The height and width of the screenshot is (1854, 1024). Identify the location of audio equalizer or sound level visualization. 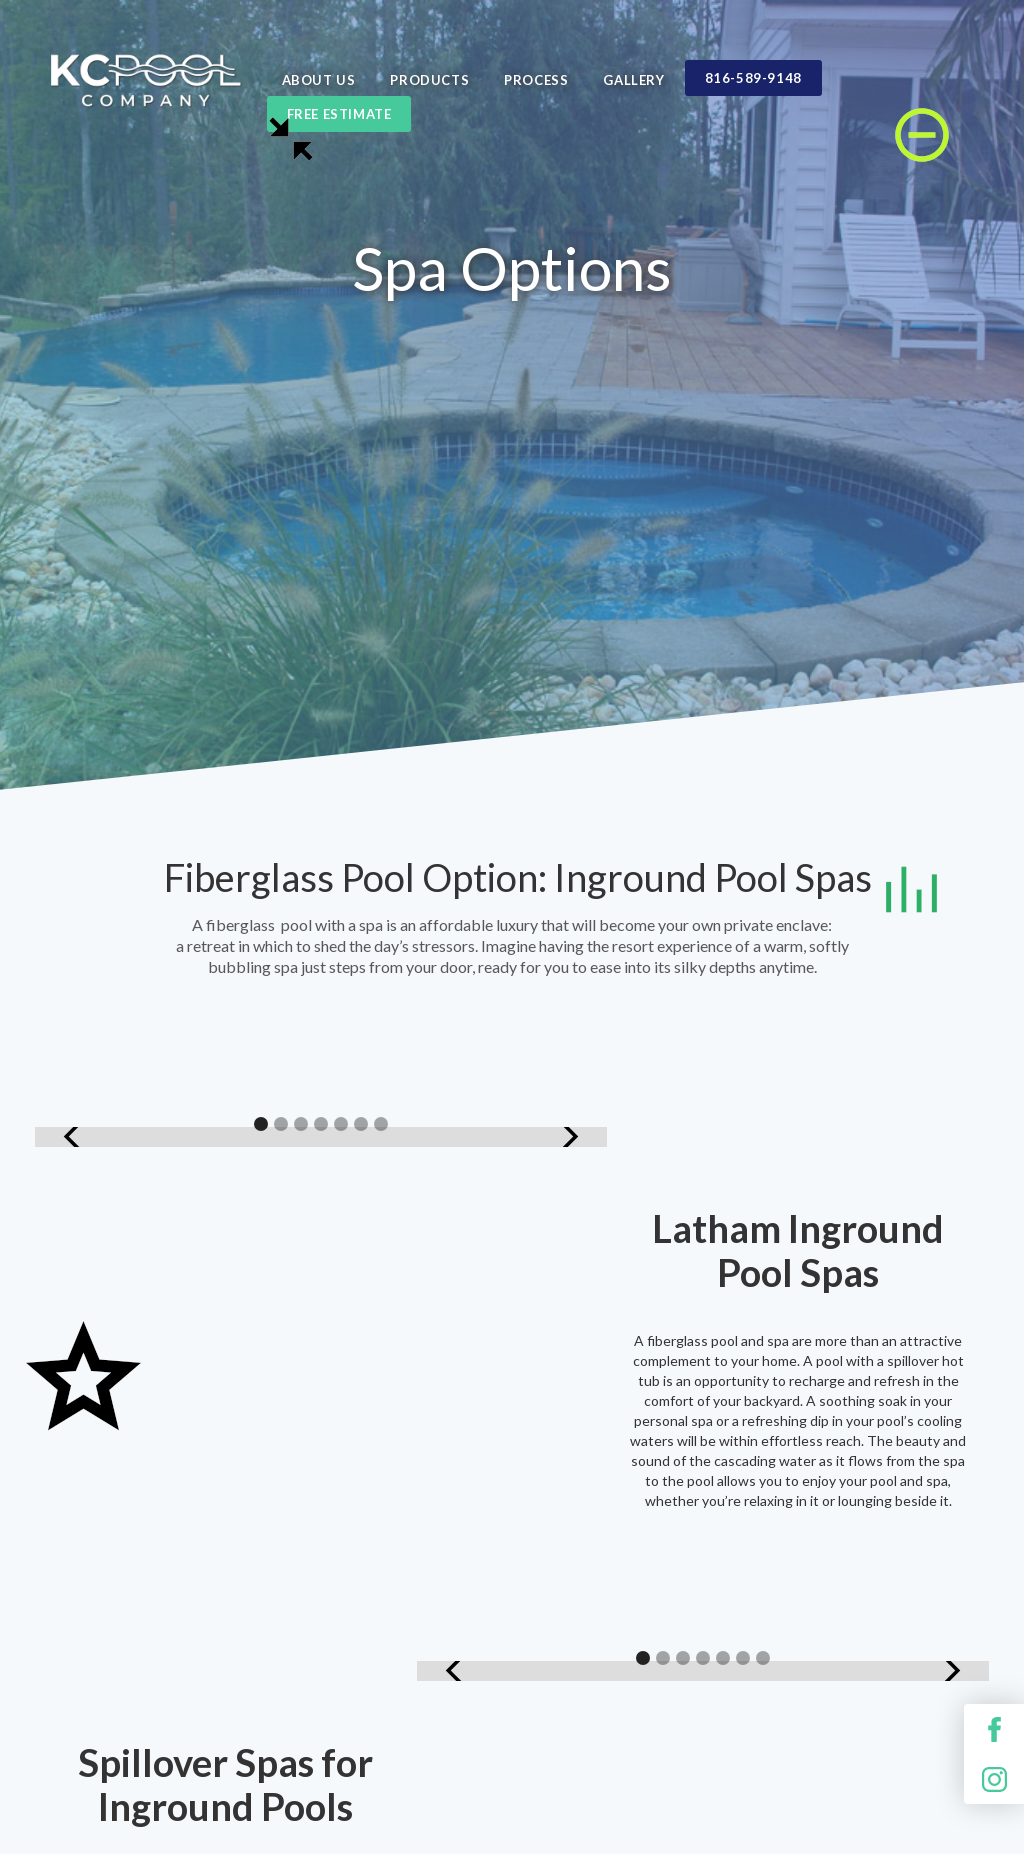
(911, 889).